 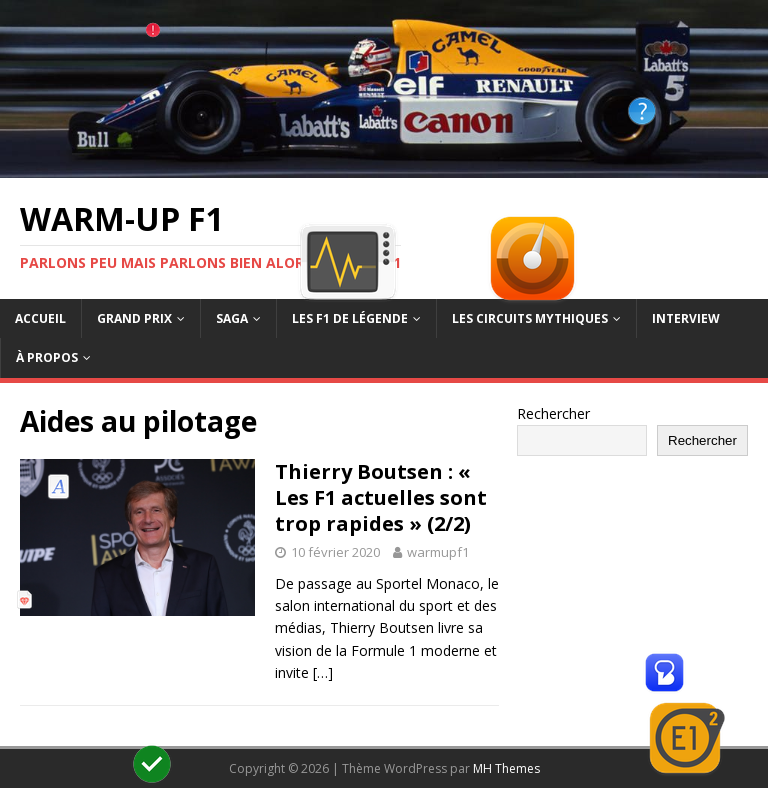 What do you see at coordinates (58, 486) in the screenshot?
I see `a TrueType font file` at bounding box center [58, 486].